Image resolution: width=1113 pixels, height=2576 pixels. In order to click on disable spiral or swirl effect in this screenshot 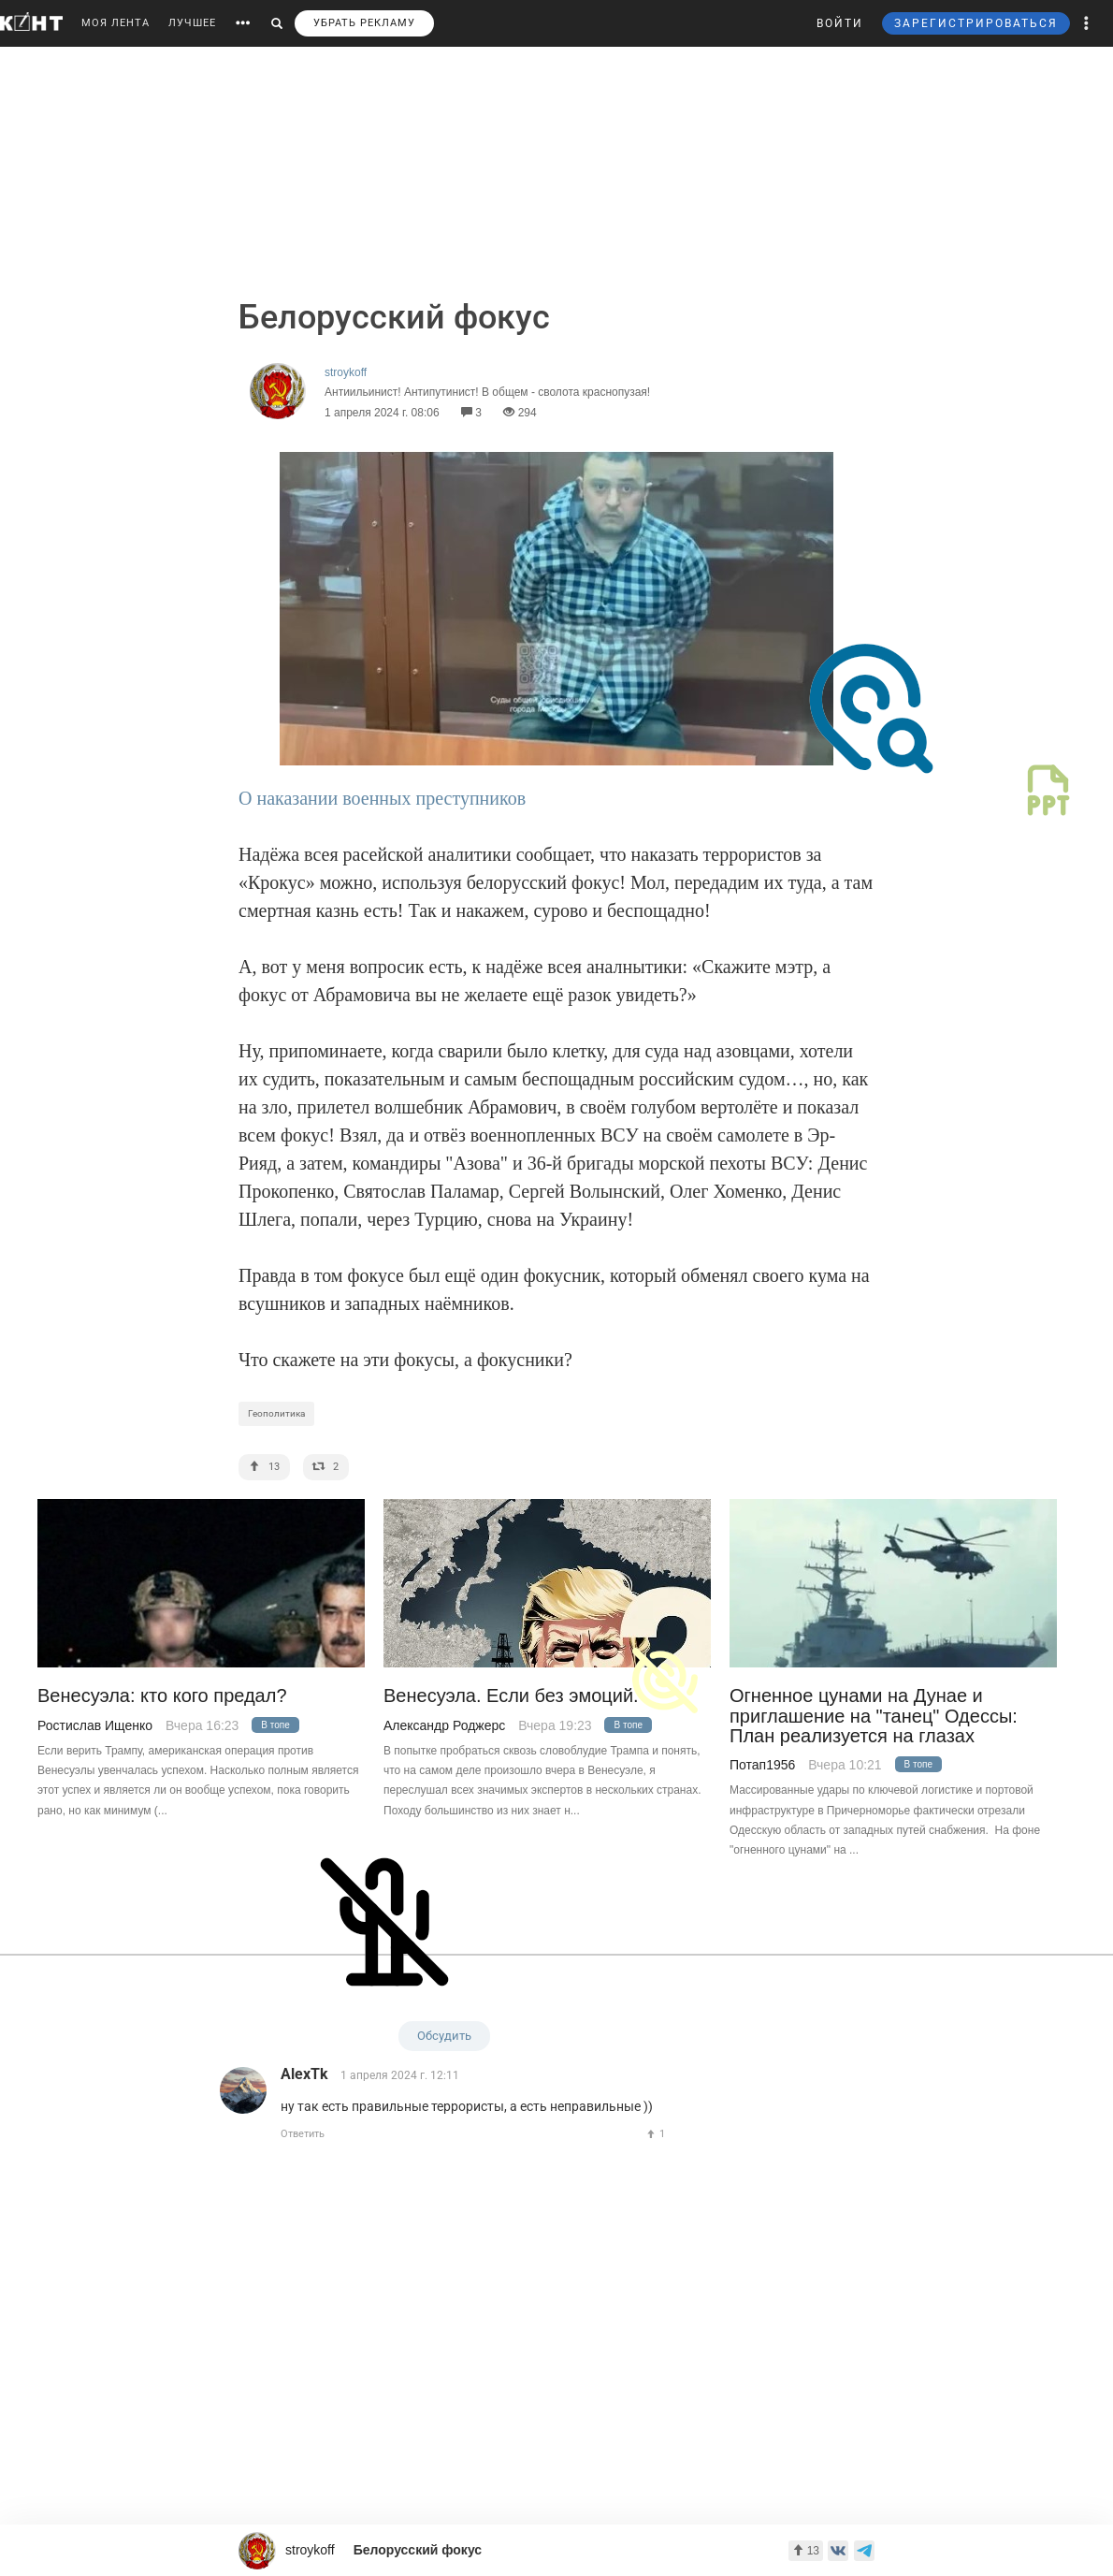, I will do `click(665, 1681)`.